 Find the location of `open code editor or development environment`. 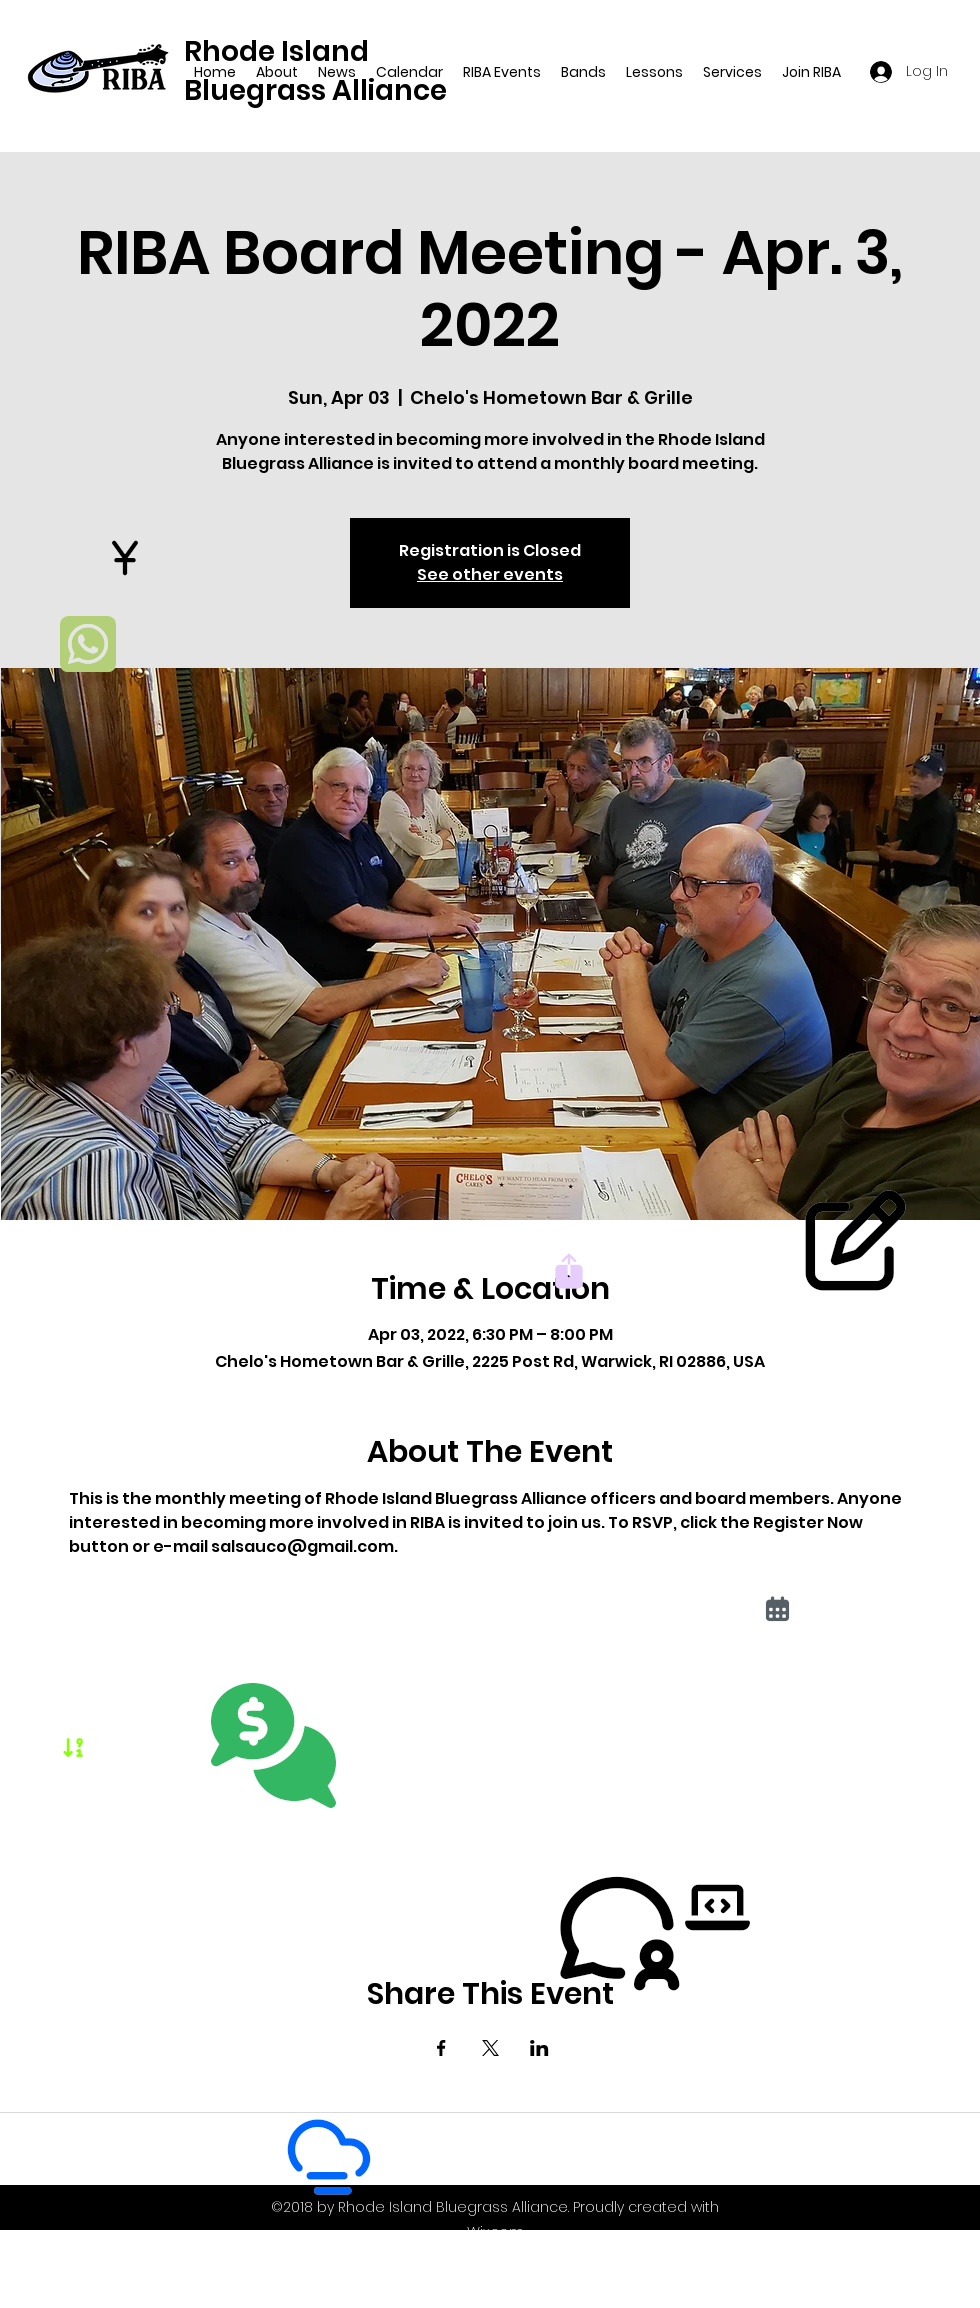

open code editor or development environment is located at coordinates (717, 1907).